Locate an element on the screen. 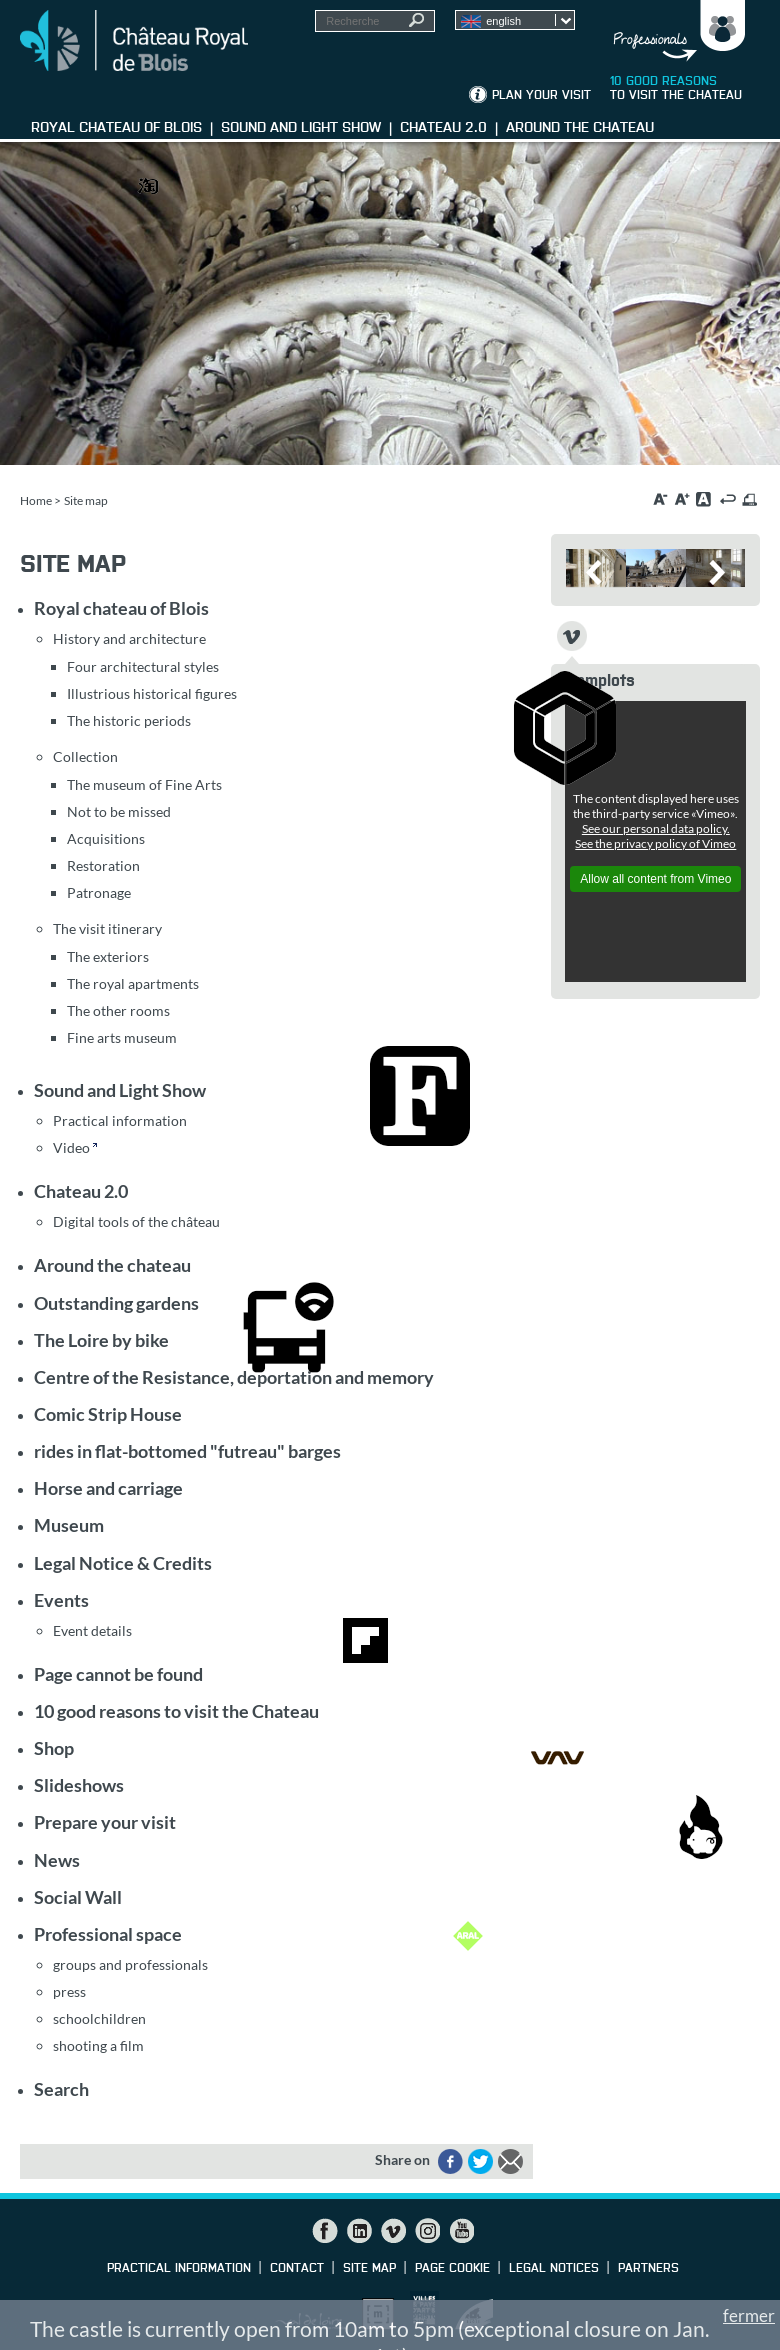 The image size is (780, 2350). open the Taobao app is located at coordinates (148, 186).